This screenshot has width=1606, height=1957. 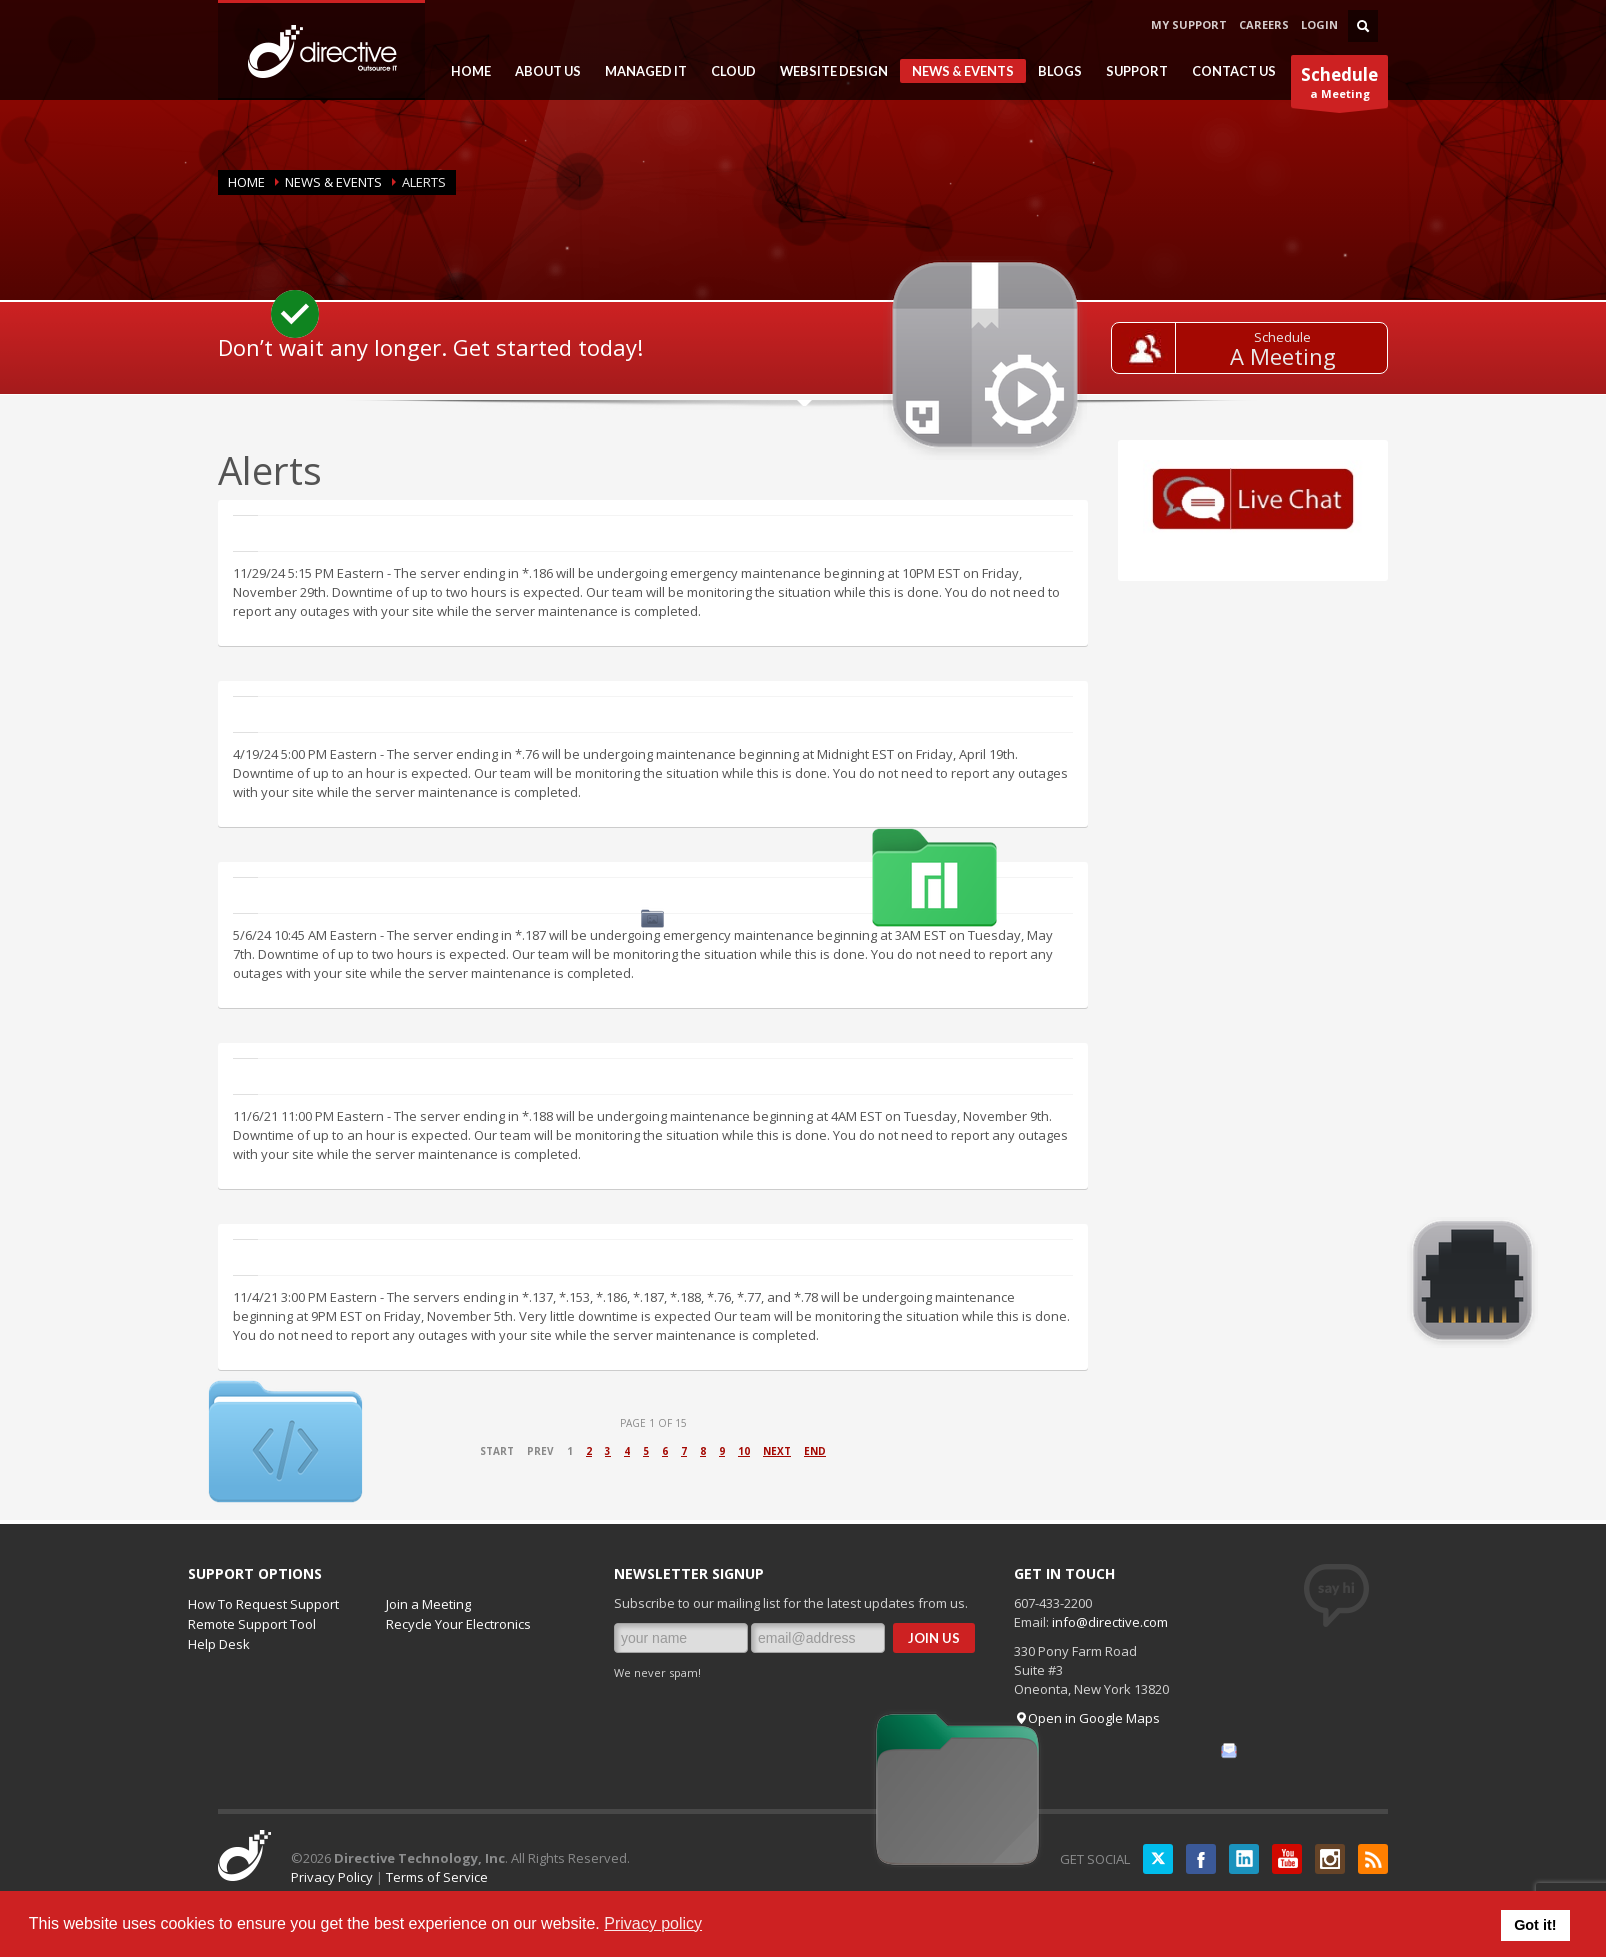 What do you see at coordinates (1229, 1751) in the screenshot?
I see `indicates a message has been read` at bounding box center [1229, 1751].